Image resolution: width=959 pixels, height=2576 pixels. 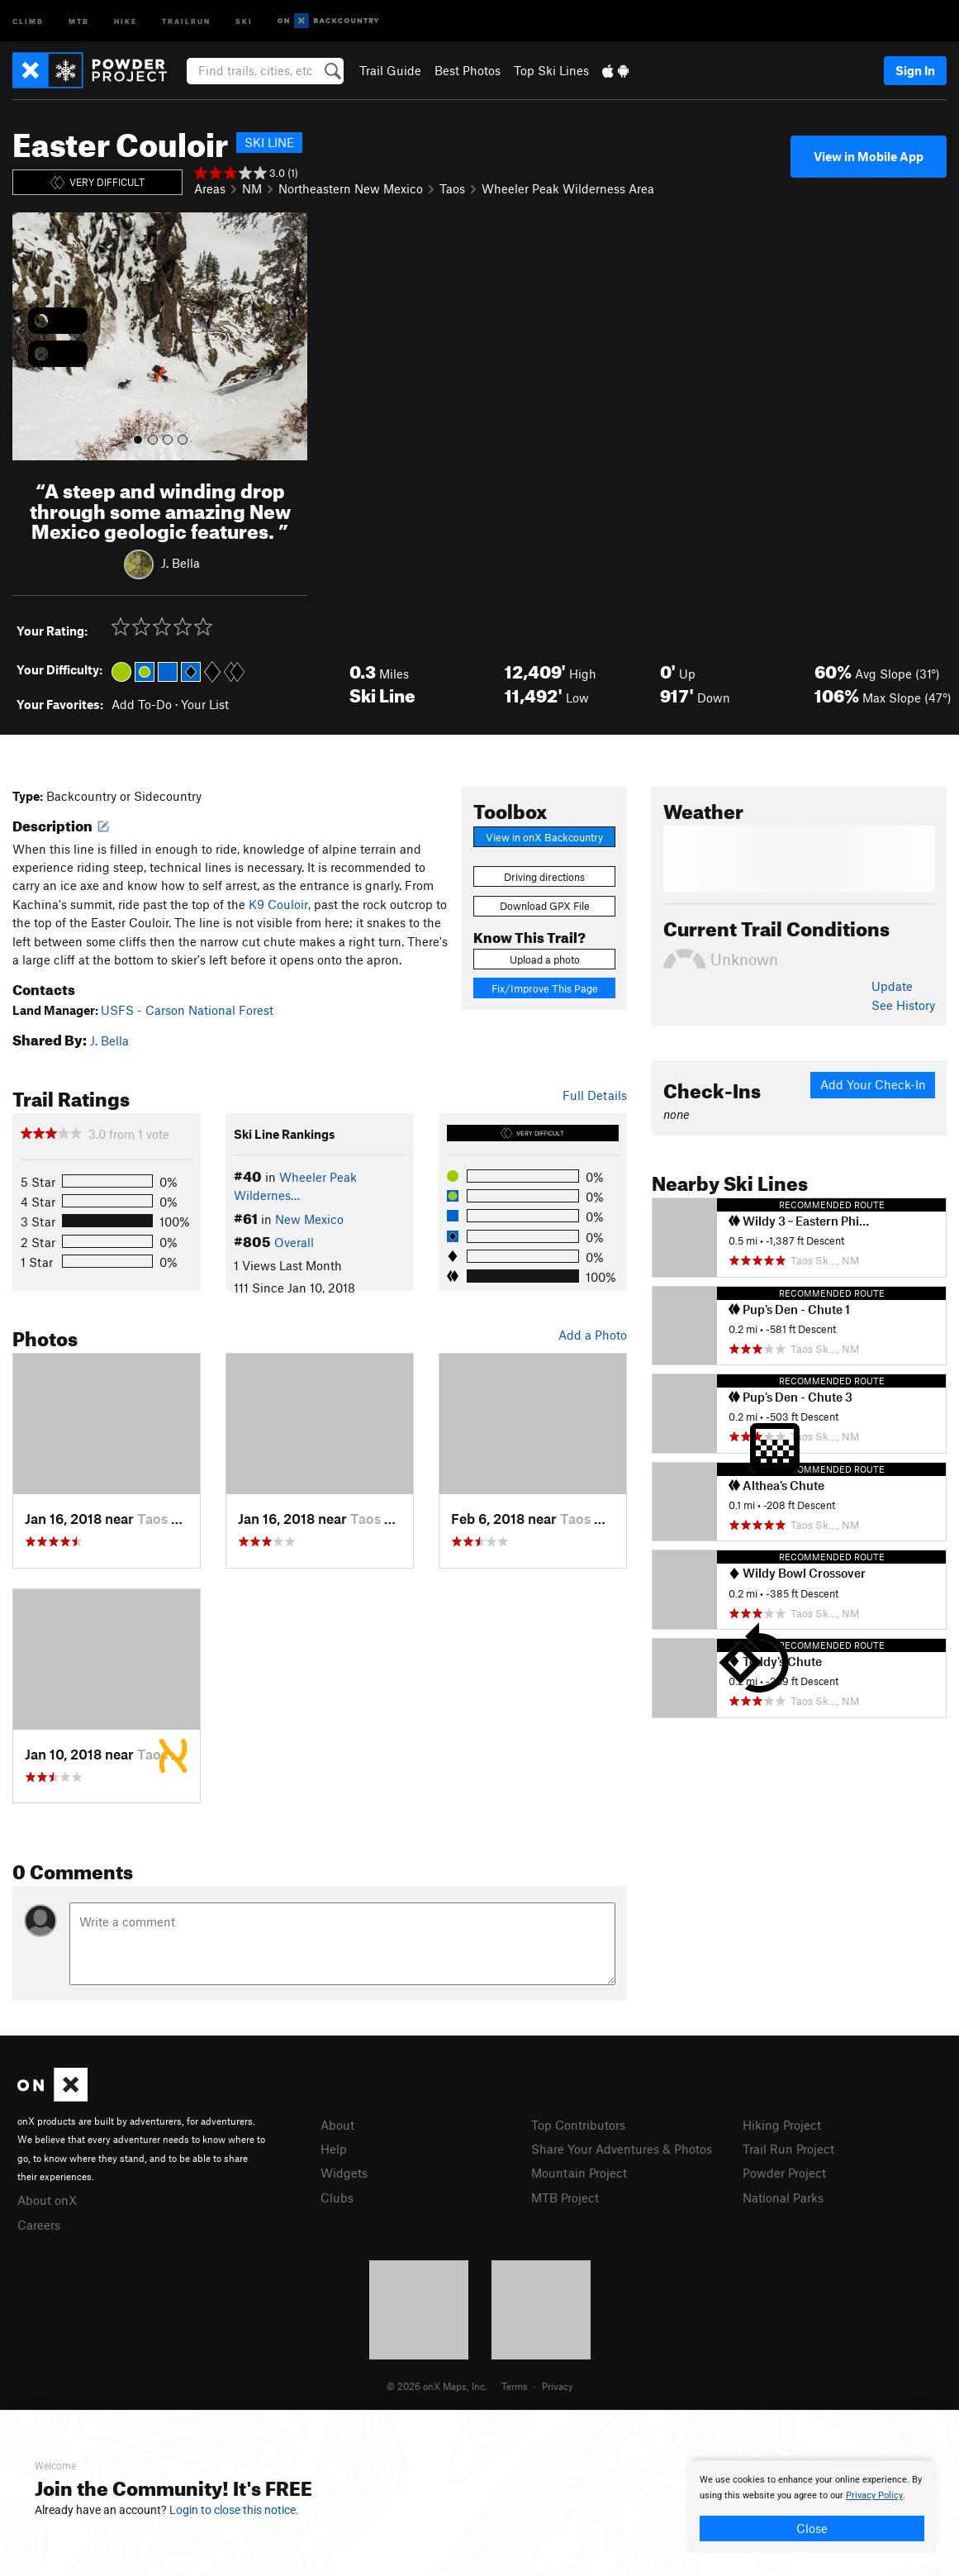 I want to click on access server or DNS settings, so click(x=58, y=337).